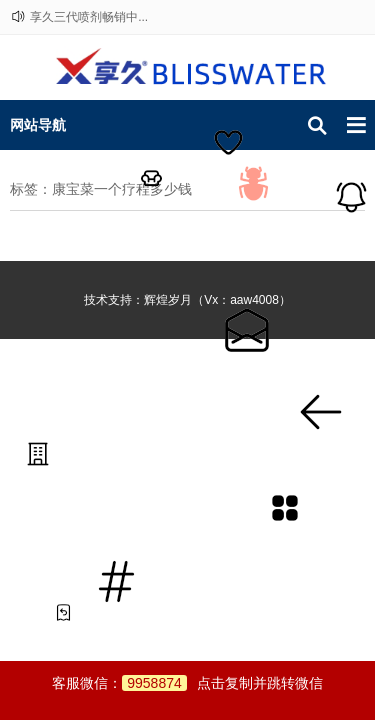  Describe the element at coordinates (253, 183) in the screenshot. I see `report a bug or issue` at that location.